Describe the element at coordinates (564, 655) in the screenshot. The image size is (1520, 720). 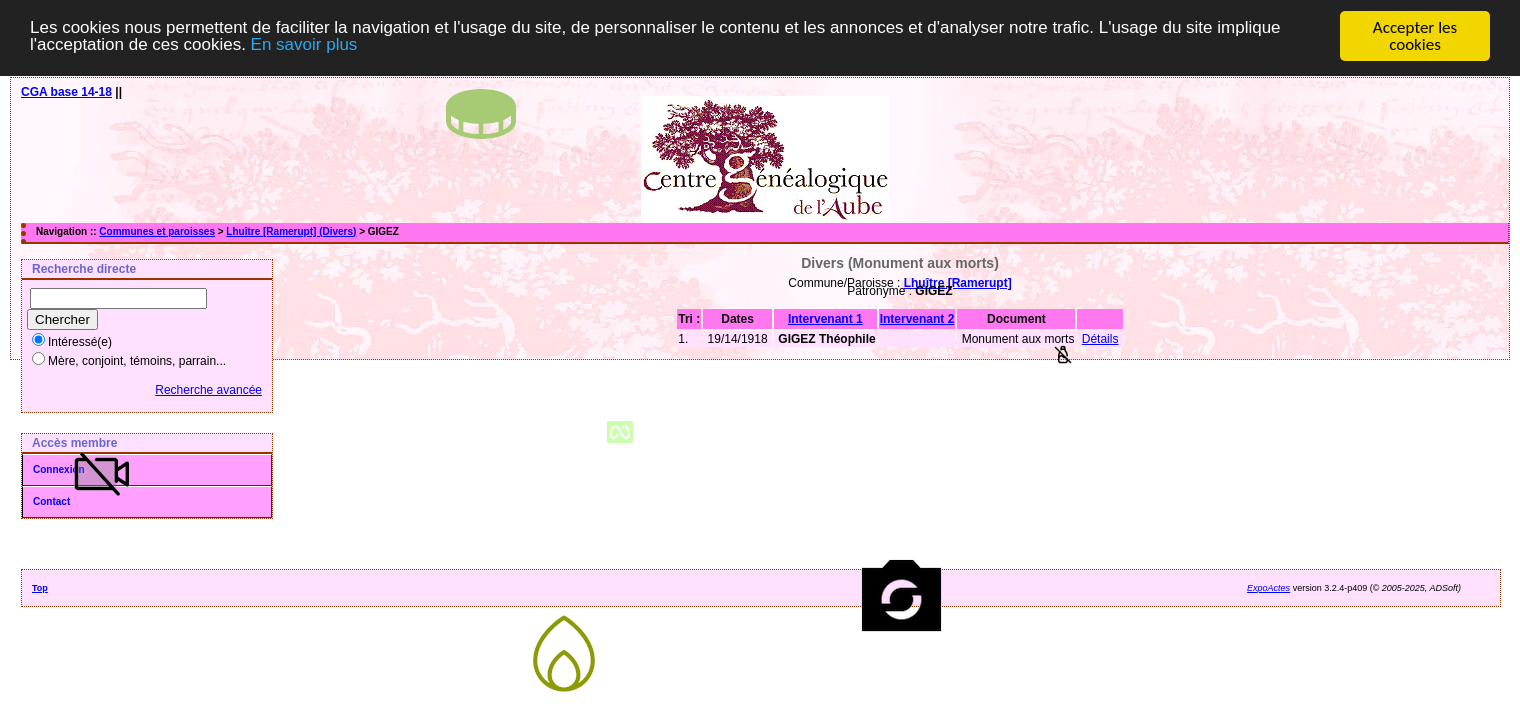
I see `indicates trending or popular content` at that location.